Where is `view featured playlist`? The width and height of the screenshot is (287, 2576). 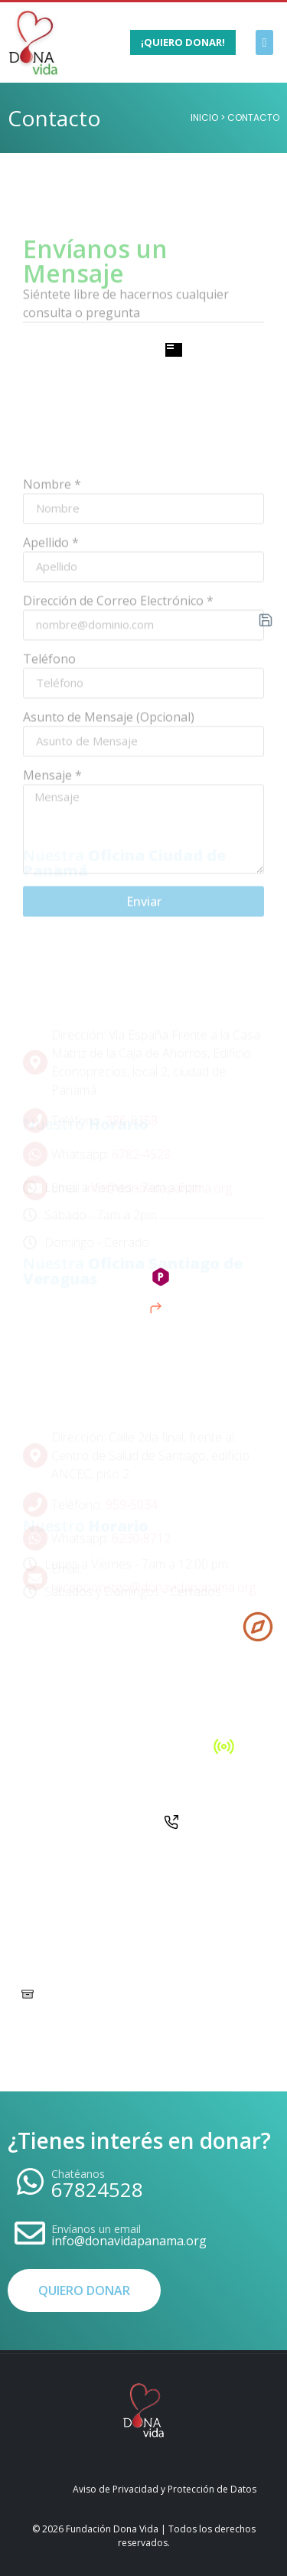
view featured playlist is located at coordinates (174, 350).